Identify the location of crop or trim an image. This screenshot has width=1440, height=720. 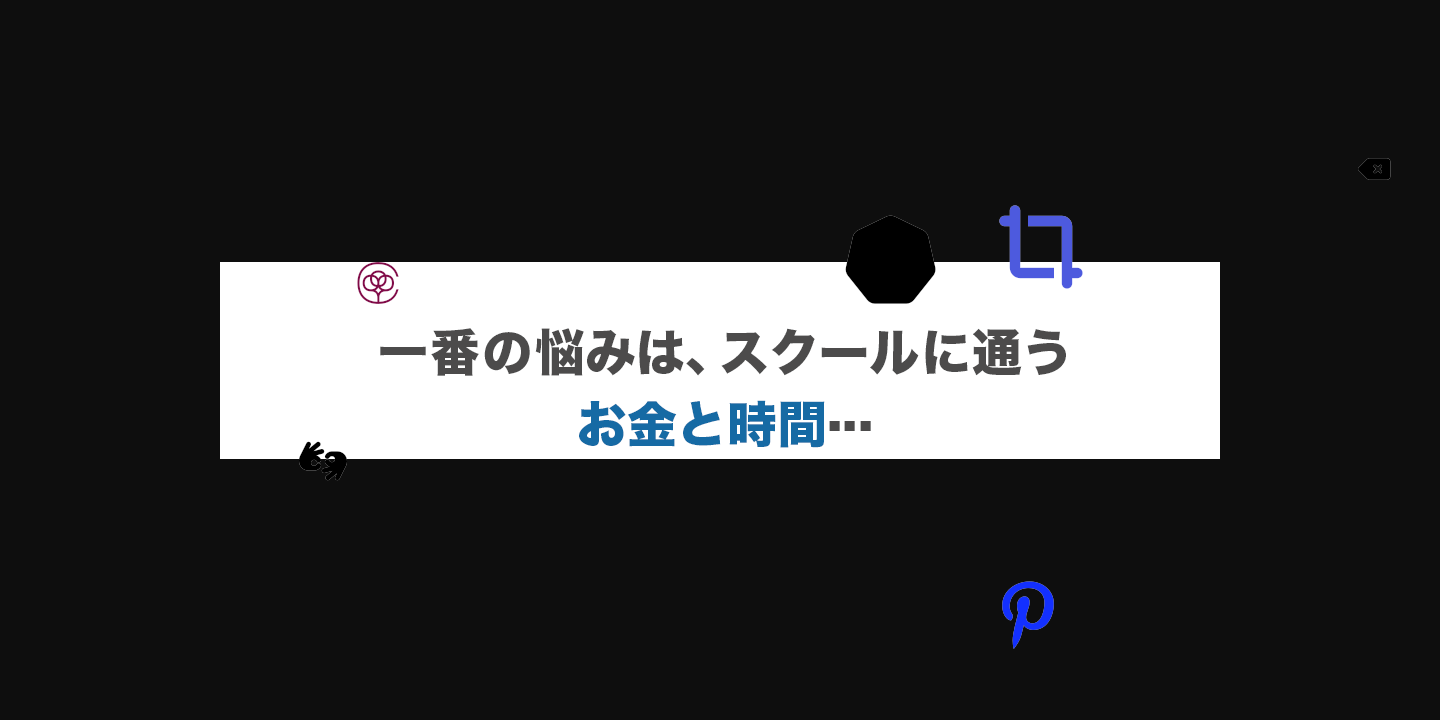
(1041, 247).